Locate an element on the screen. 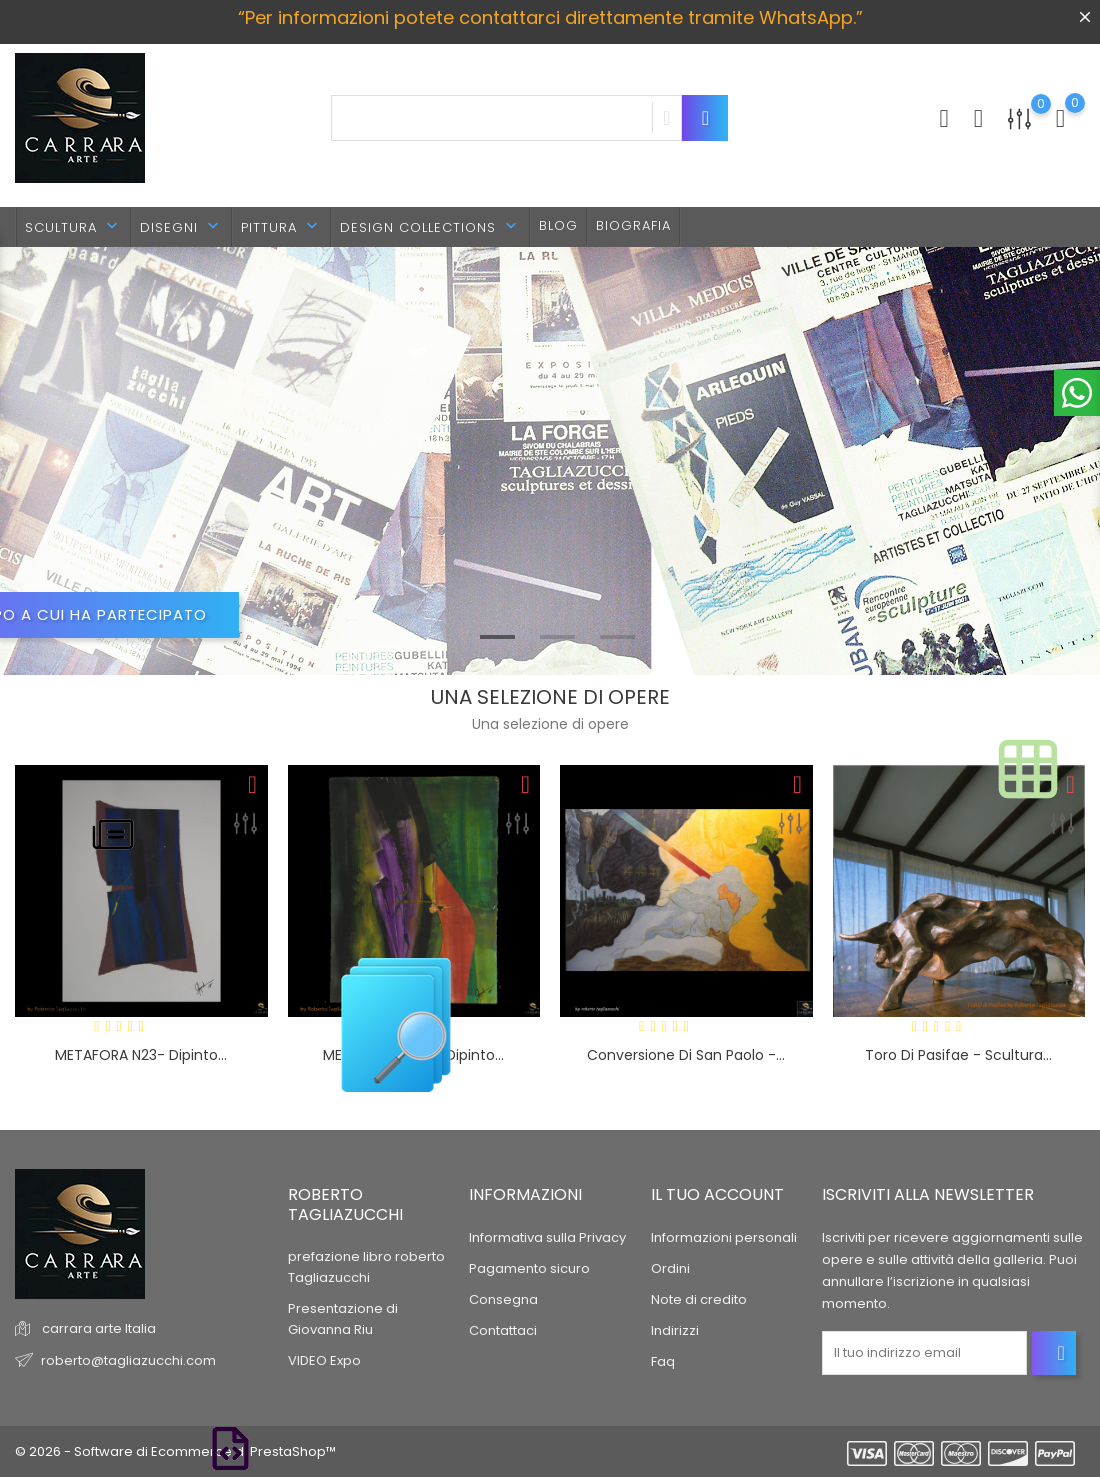 This screenshot has width=1100, height=1477. switch to grid view layout is located at coordinates (1028, 769).